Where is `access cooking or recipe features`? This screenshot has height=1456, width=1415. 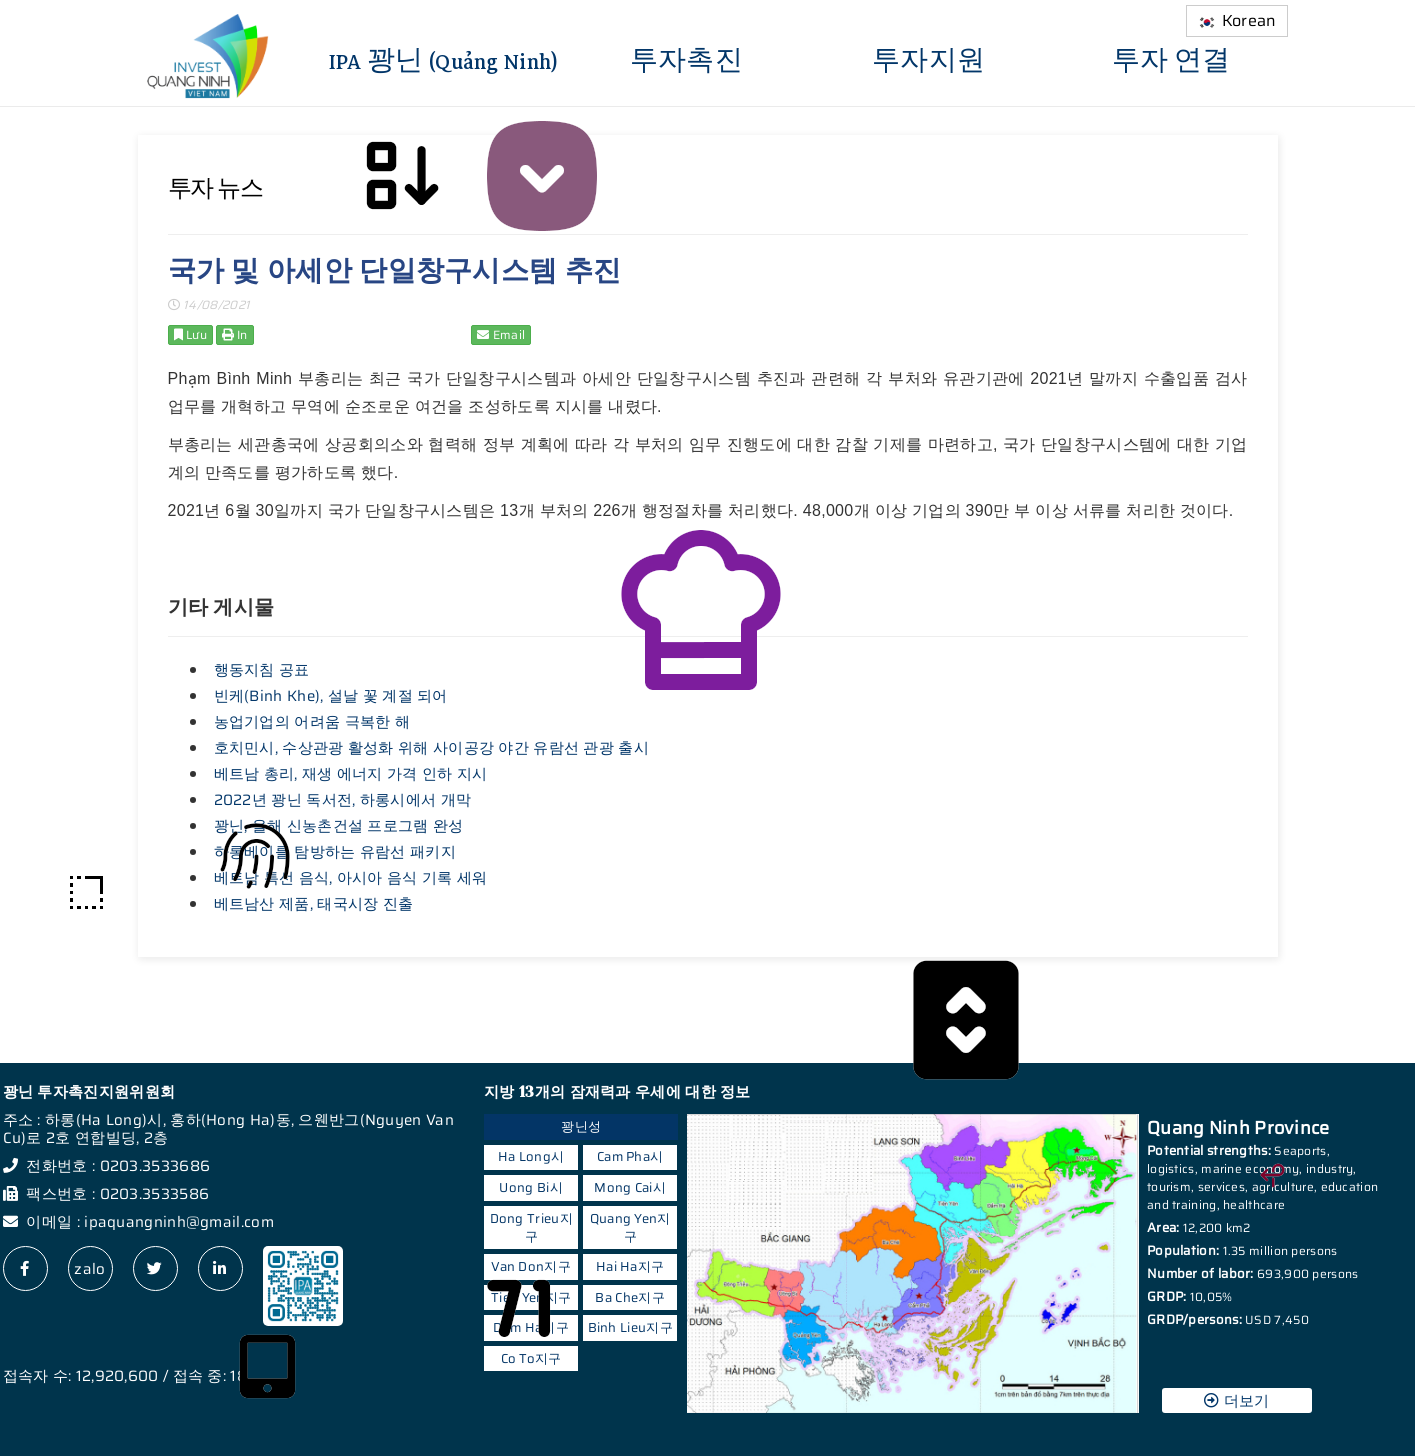
access cooking or recipe features is located at coordinates (701, 610).